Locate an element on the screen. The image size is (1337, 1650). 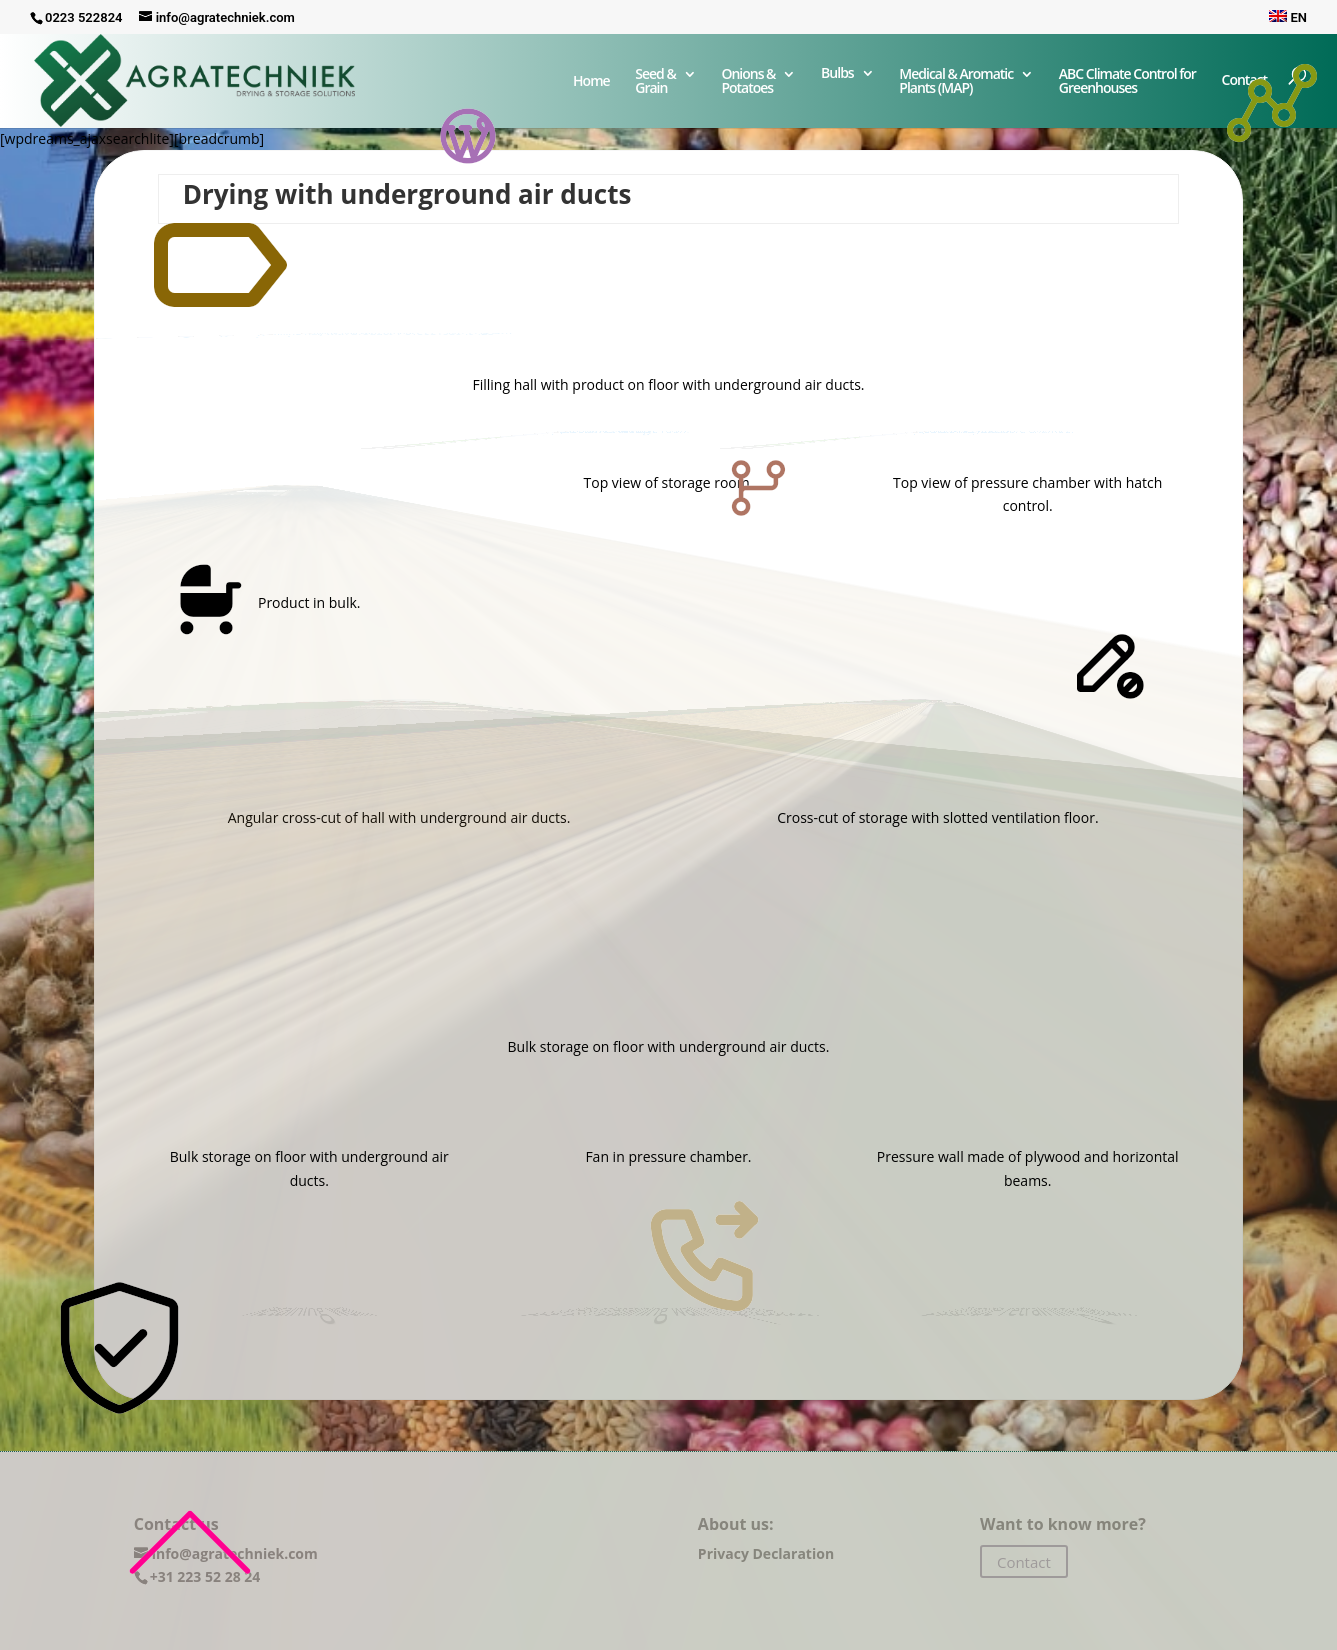
add a label or tag to an item is located at coordinates (217, 265).